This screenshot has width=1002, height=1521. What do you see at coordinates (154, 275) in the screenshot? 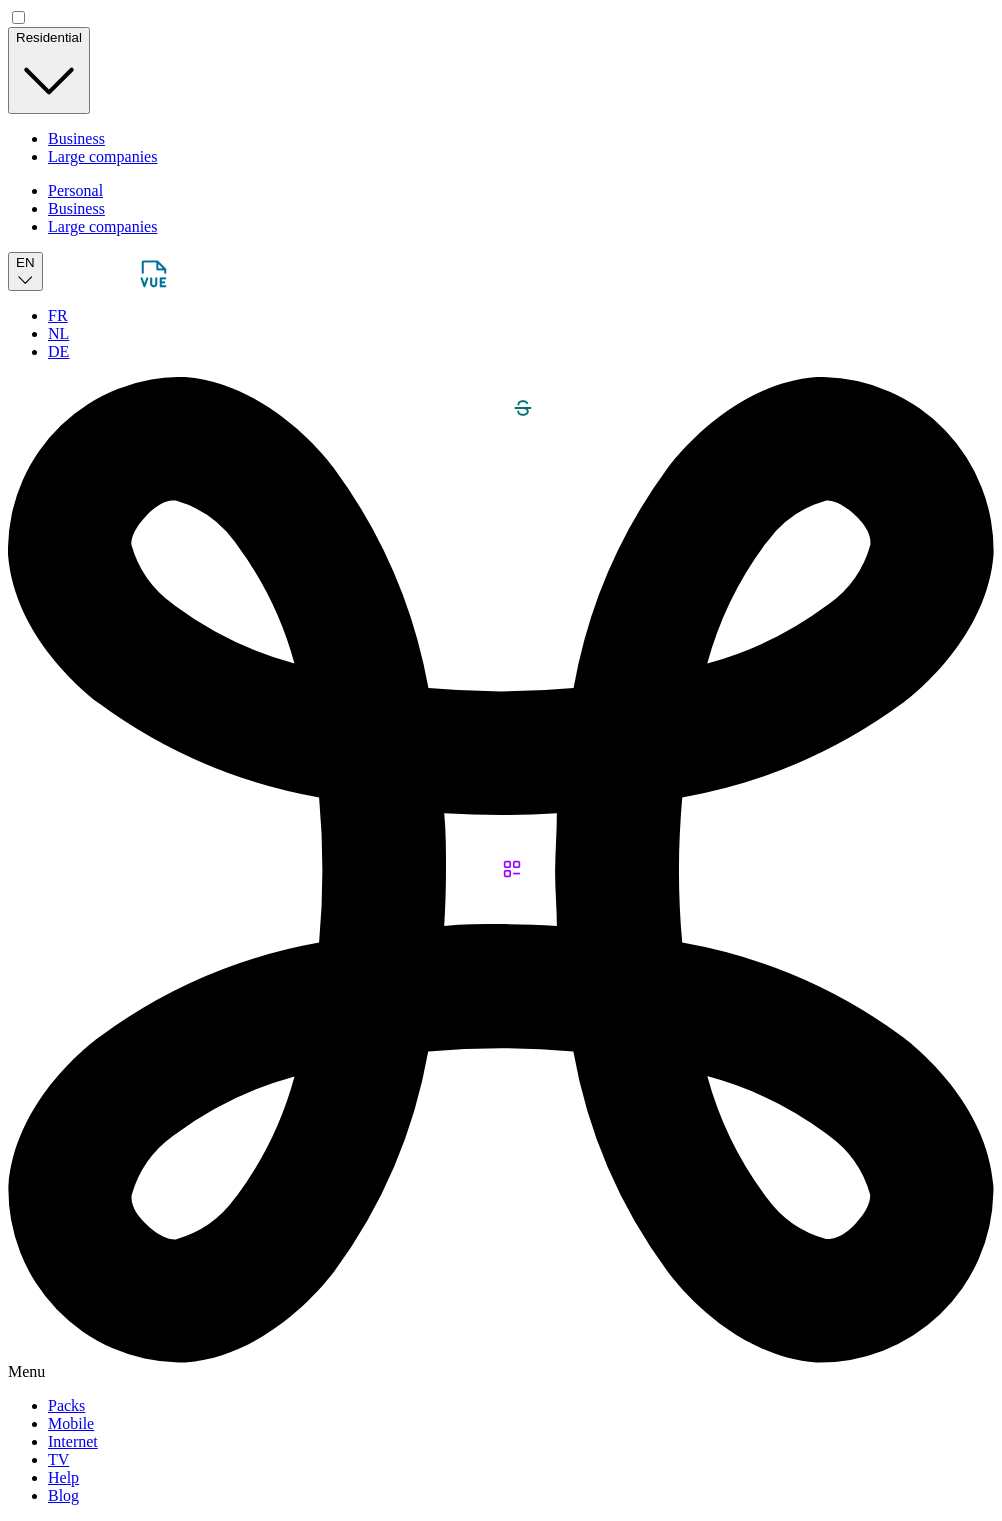
I see `vue.js component or project file` at bounding box center [154, 275].